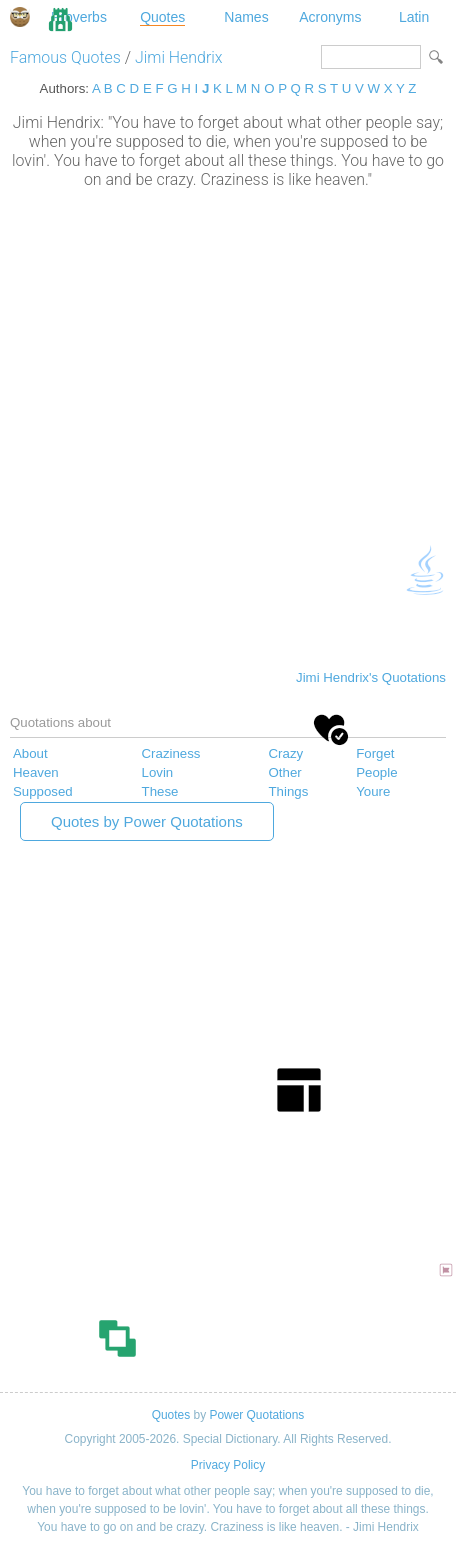 The height and width of the screenshot is (1545, 456). I want to click on item added to favorites successfully, so click(331, 728).